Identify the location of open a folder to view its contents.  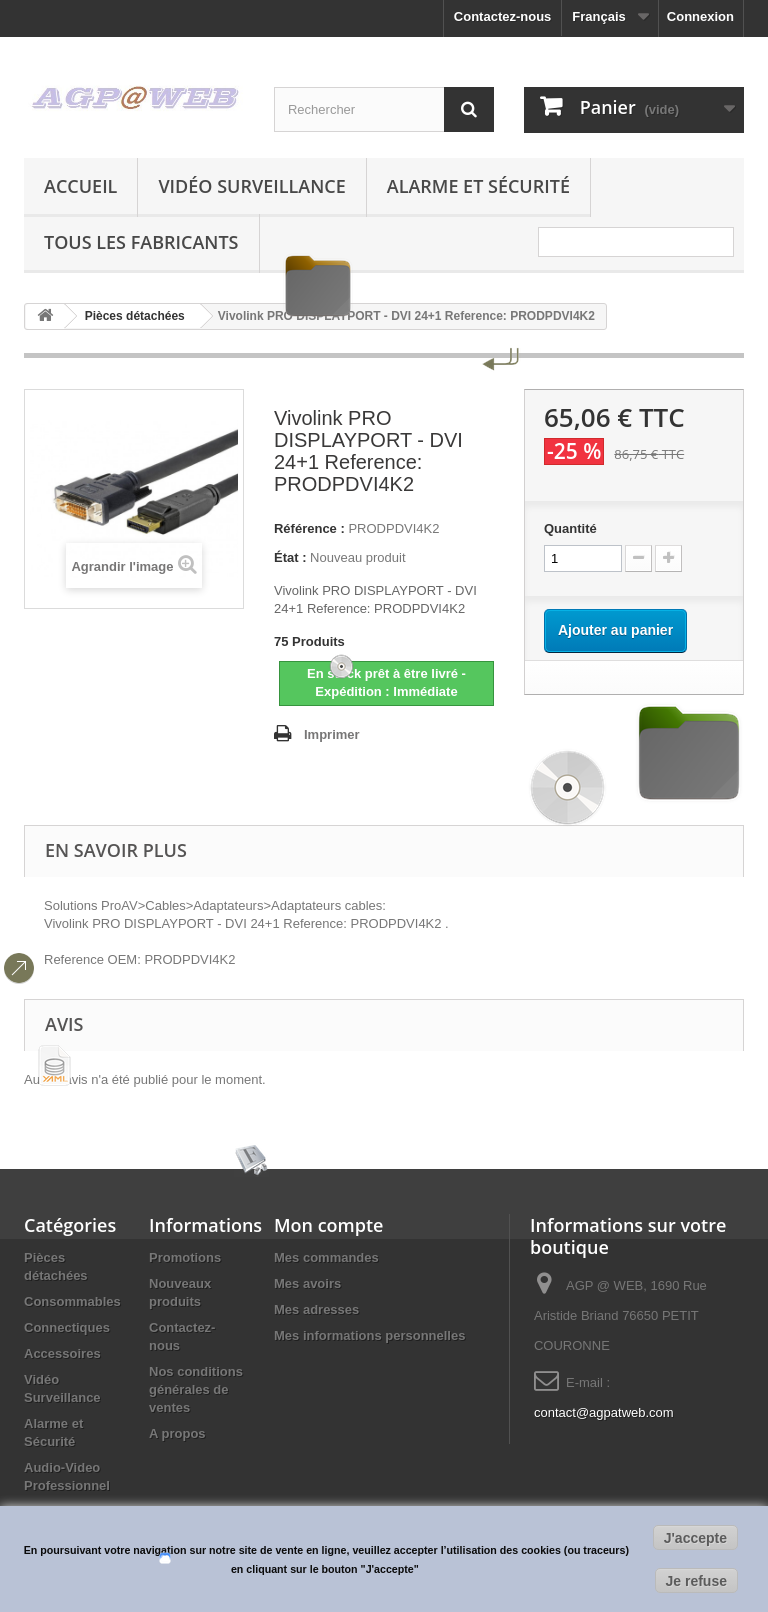
(689, 753).